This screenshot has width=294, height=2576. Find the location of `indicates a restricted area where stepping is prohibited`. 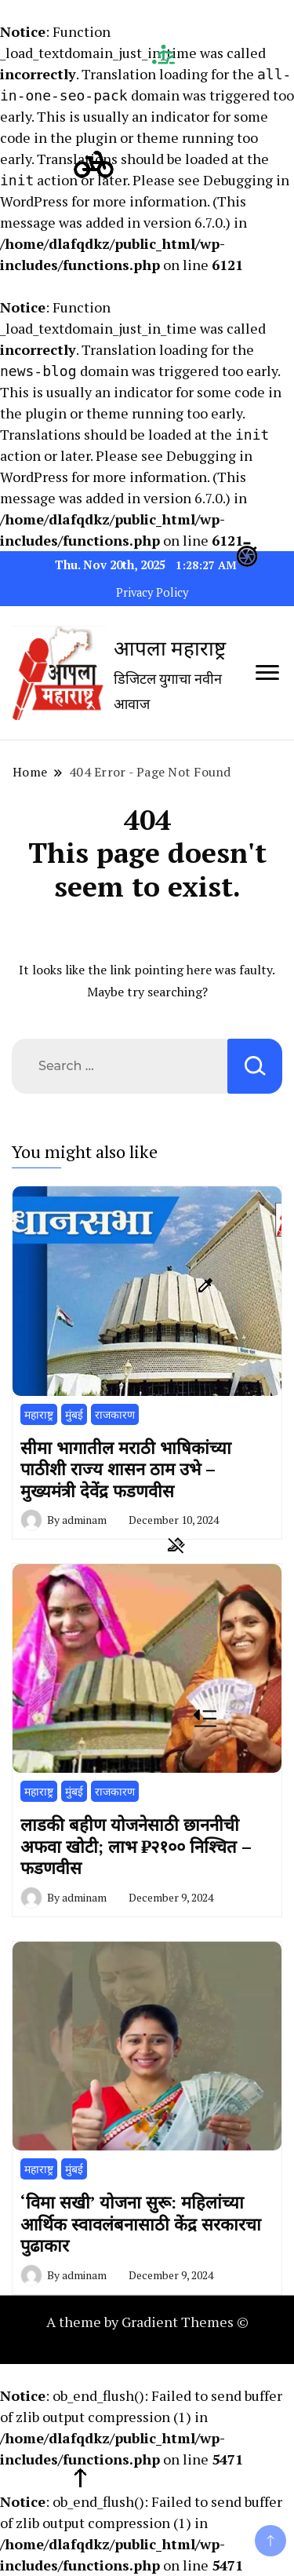

indicates a restricted area where stepping is prohibited is located at coordinates (176, 1545).